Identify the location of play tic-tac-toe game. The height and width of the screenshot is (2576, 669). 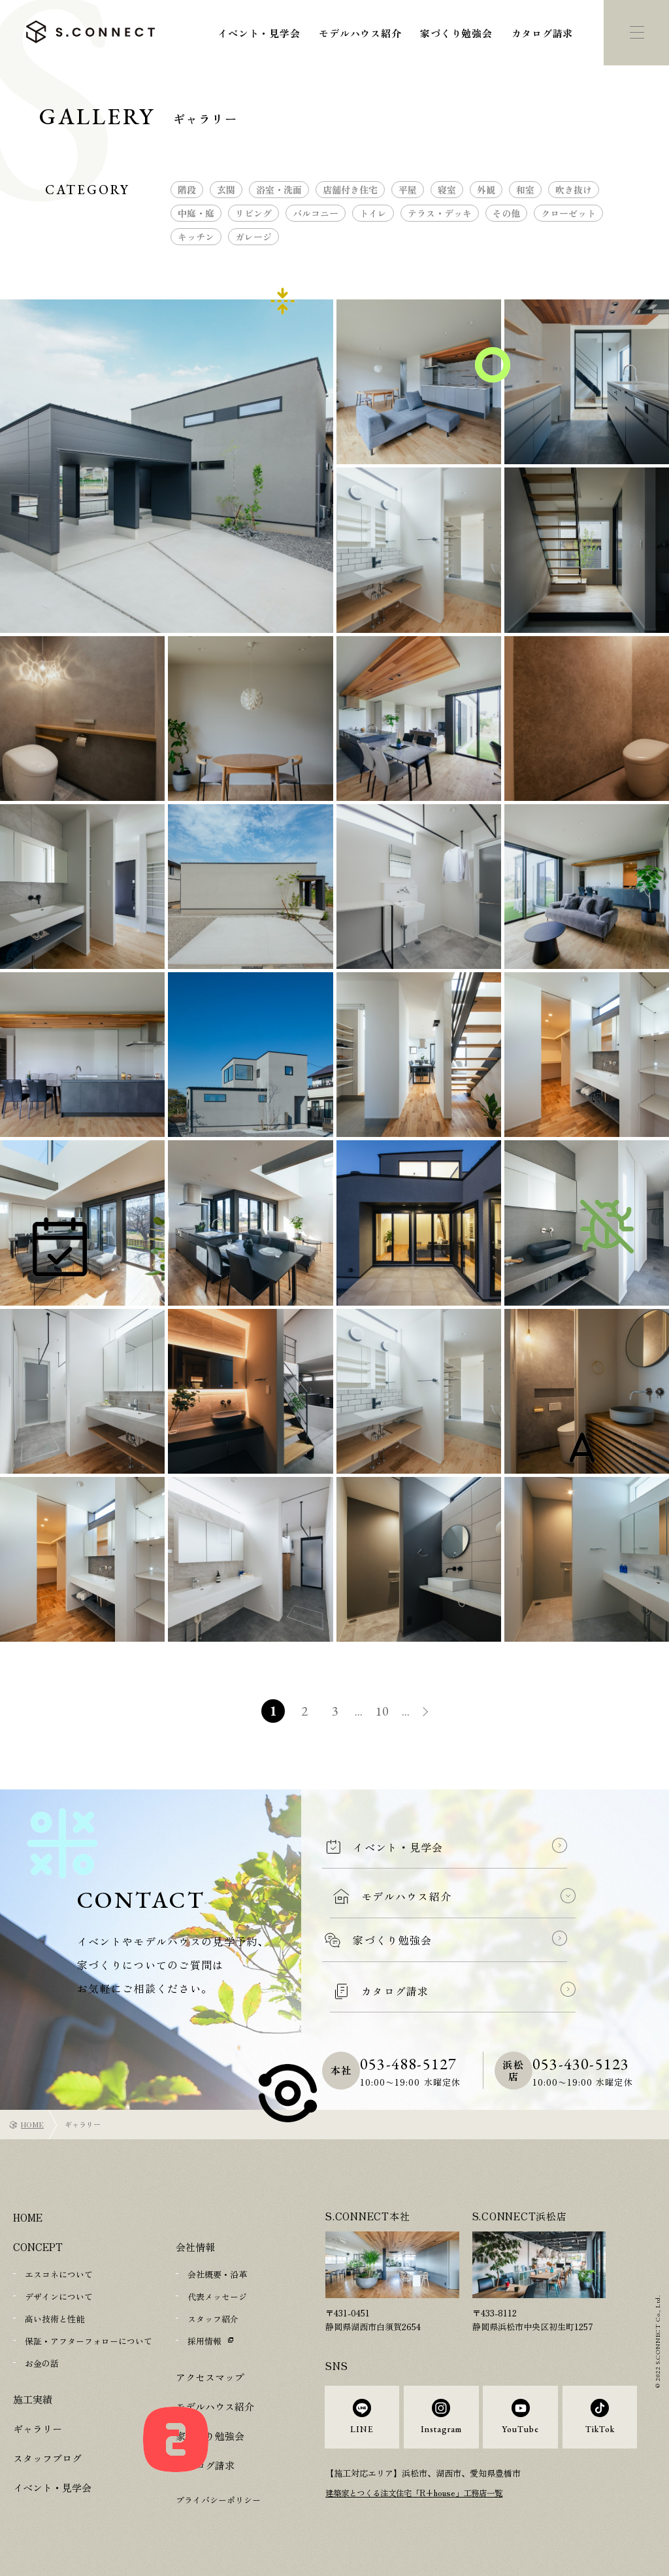
(62, 1843).